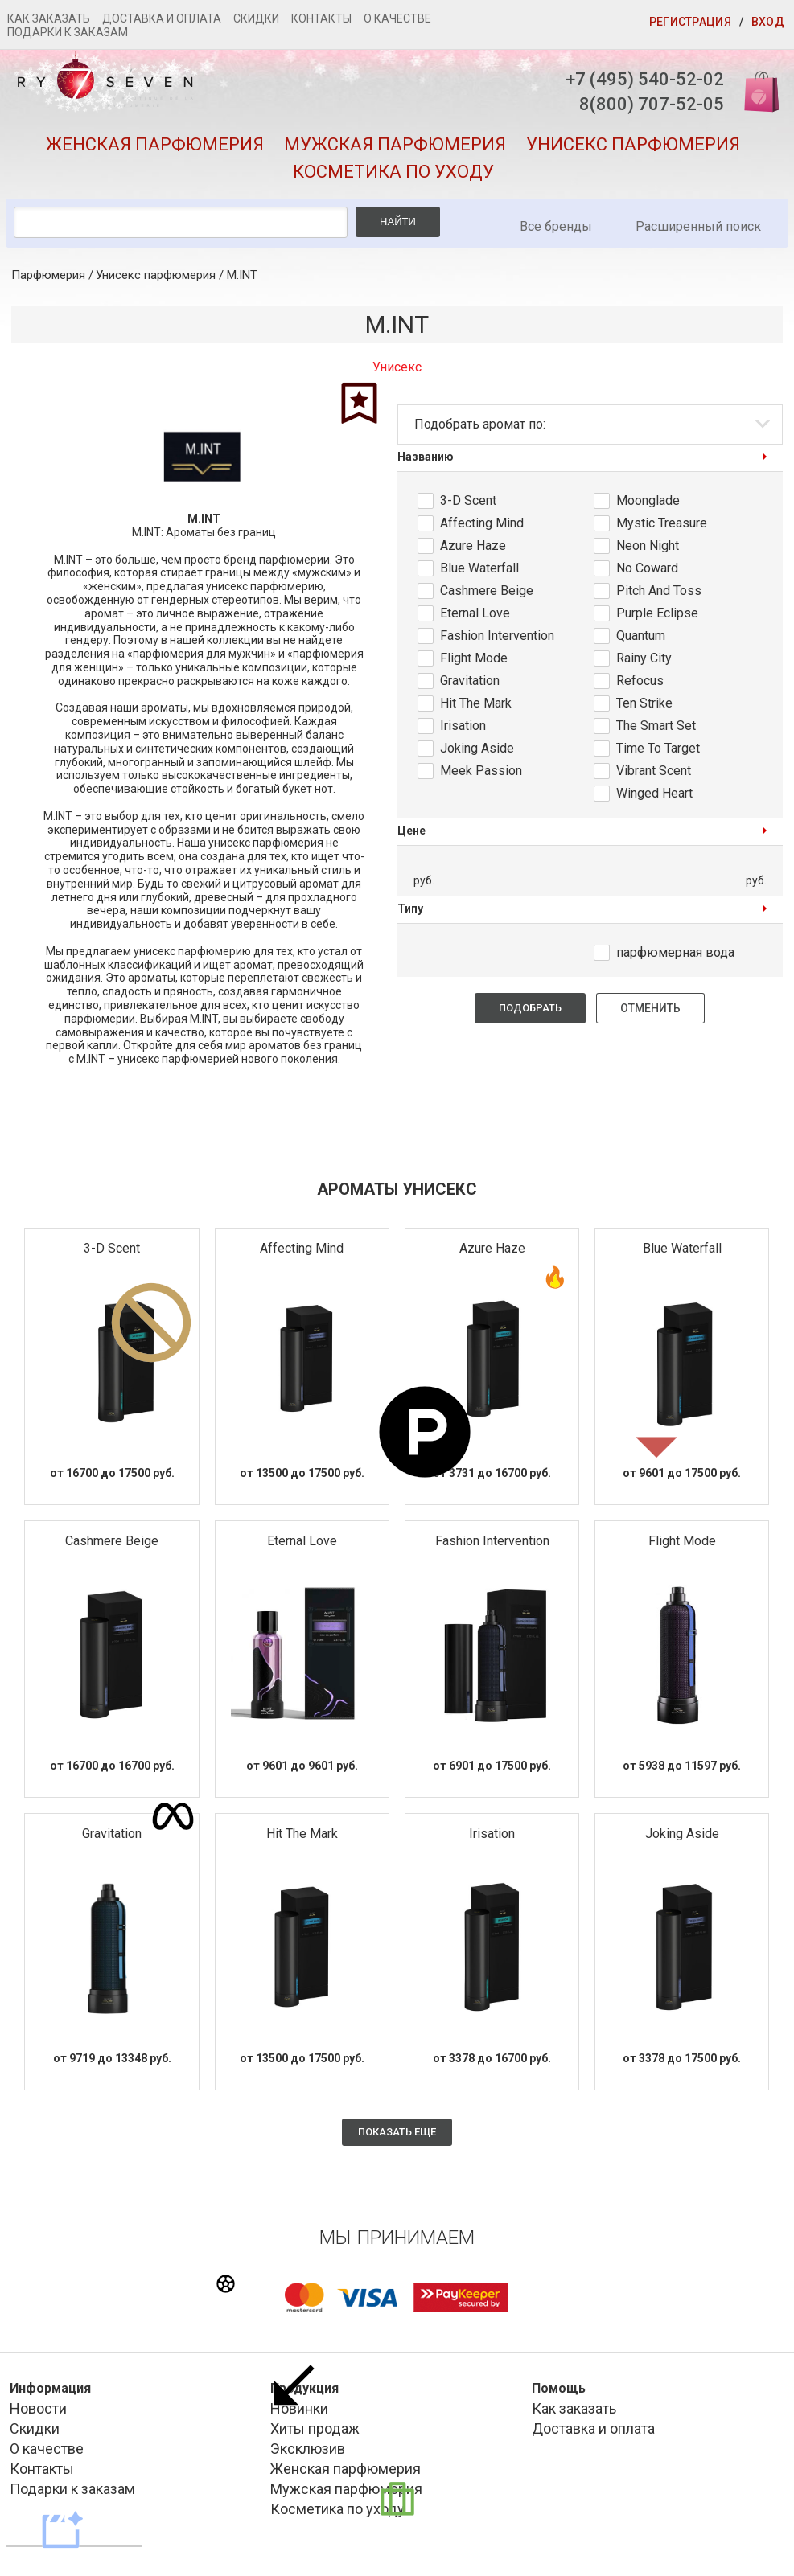 The image size is (794, 2576). Describe the element at coordinates (293, 2385) in the screenshot. I see `navigate back and down` at that location.